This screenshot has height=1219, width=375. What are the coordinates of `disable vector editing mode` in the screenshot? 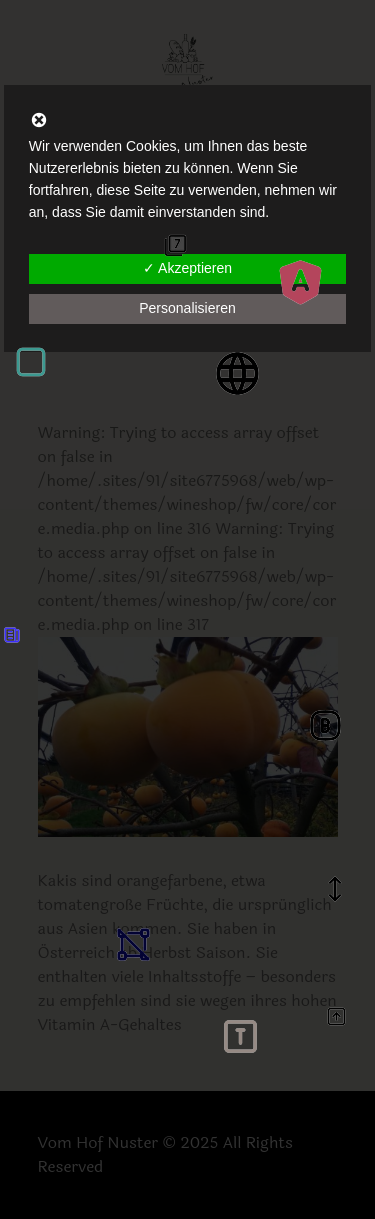 It's located at (133, 944).